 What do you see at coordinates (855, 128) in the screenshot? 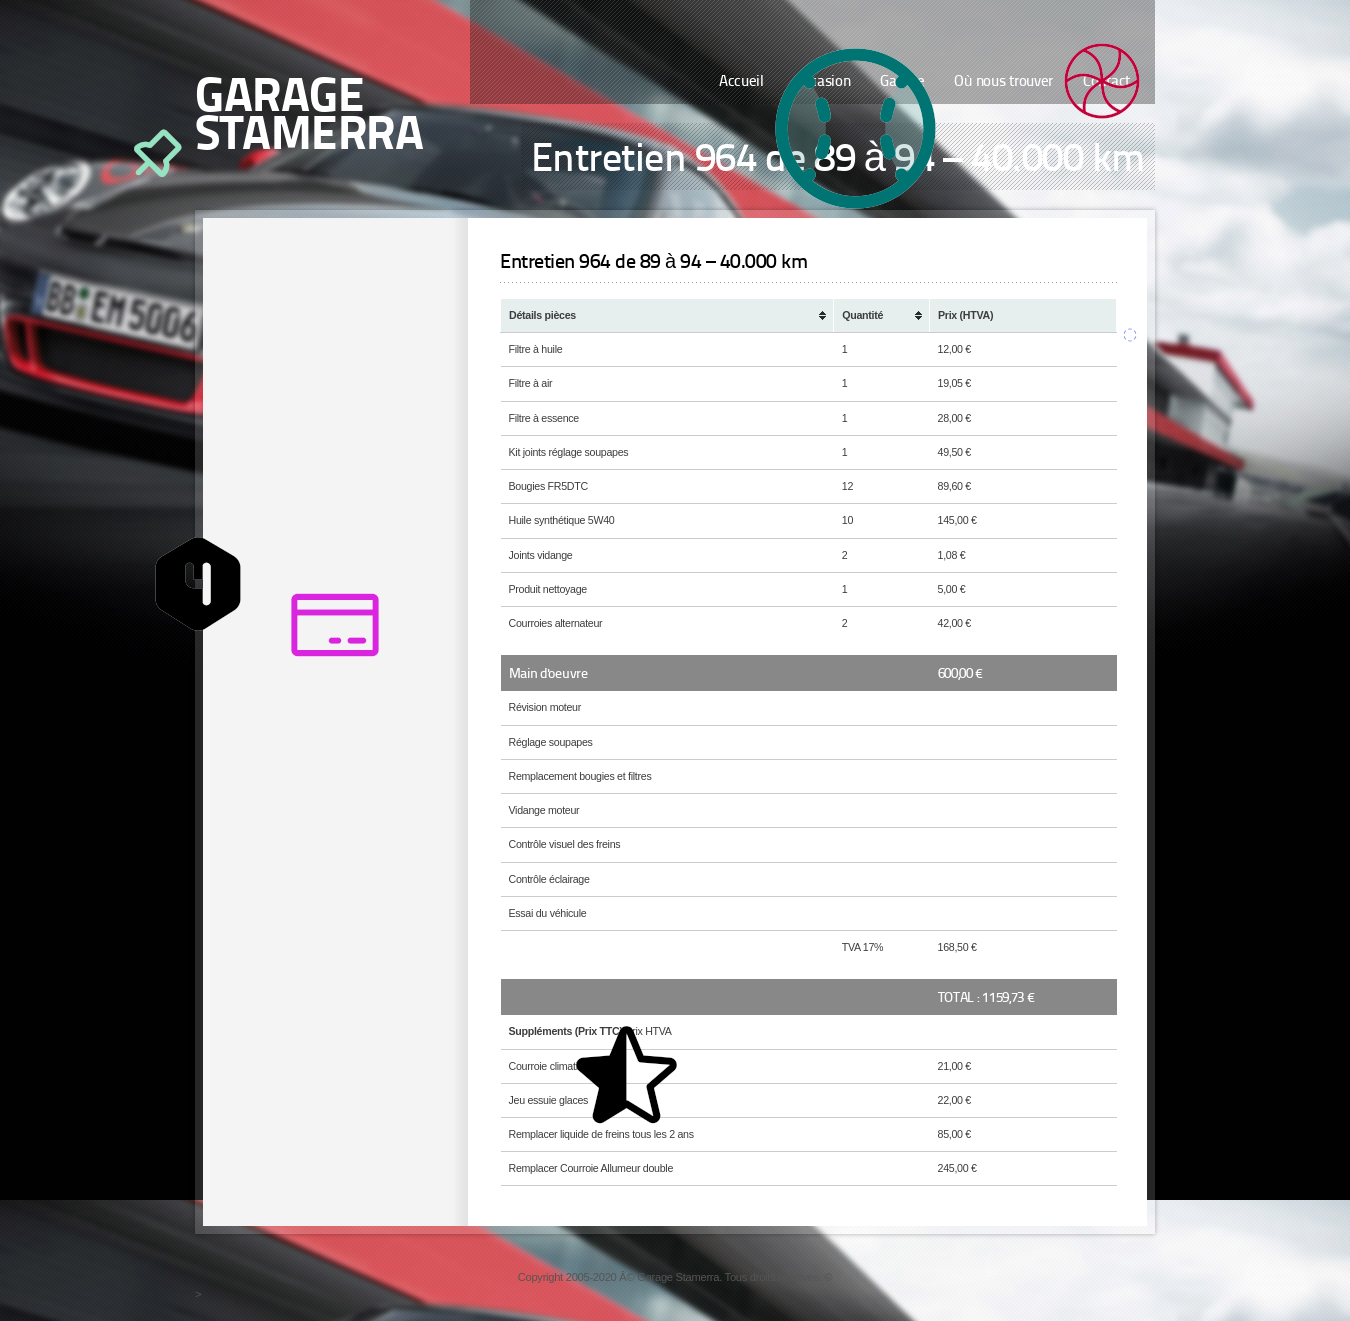
I see `view baseball scores or stats` at bounding box center [855, 128].